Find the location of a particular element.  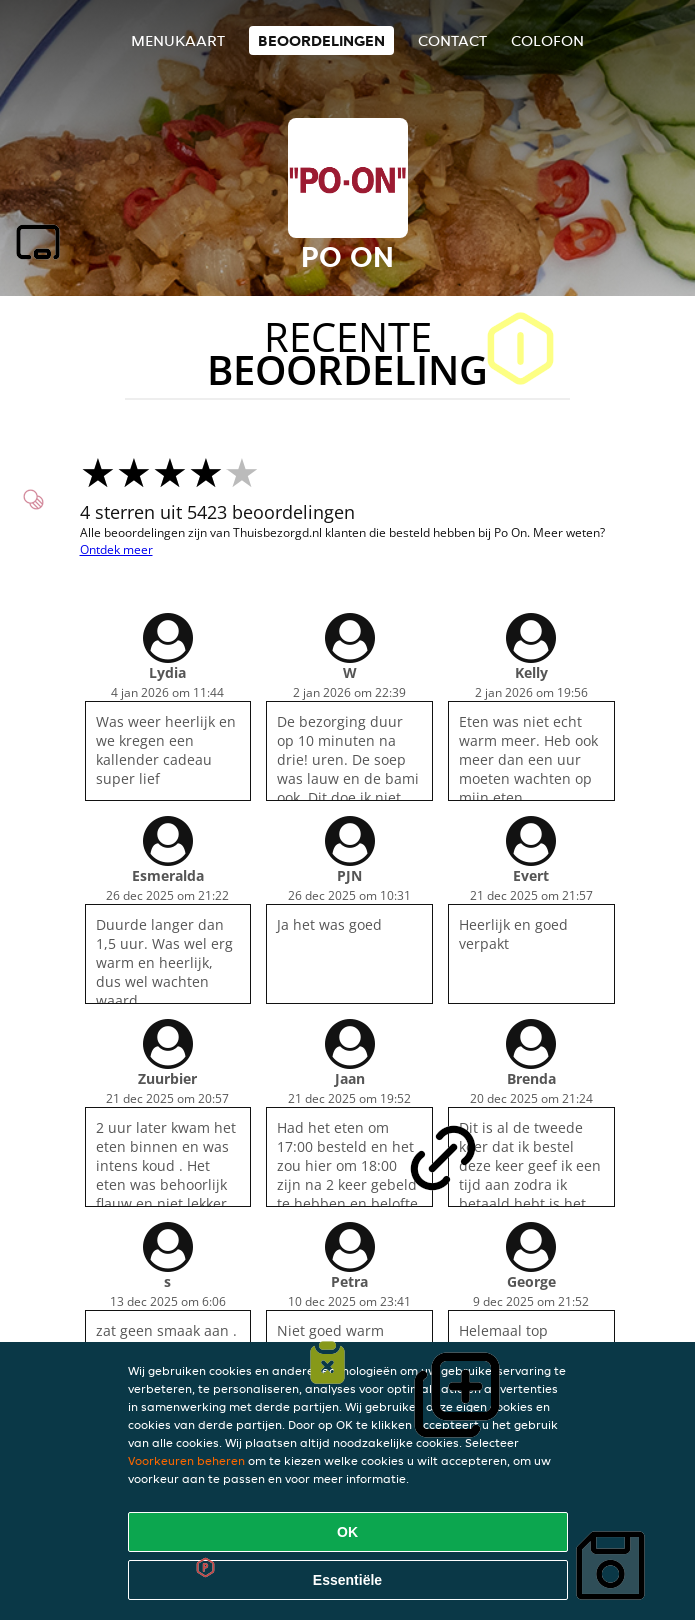

access information or details is located at coordinates (520, 348).